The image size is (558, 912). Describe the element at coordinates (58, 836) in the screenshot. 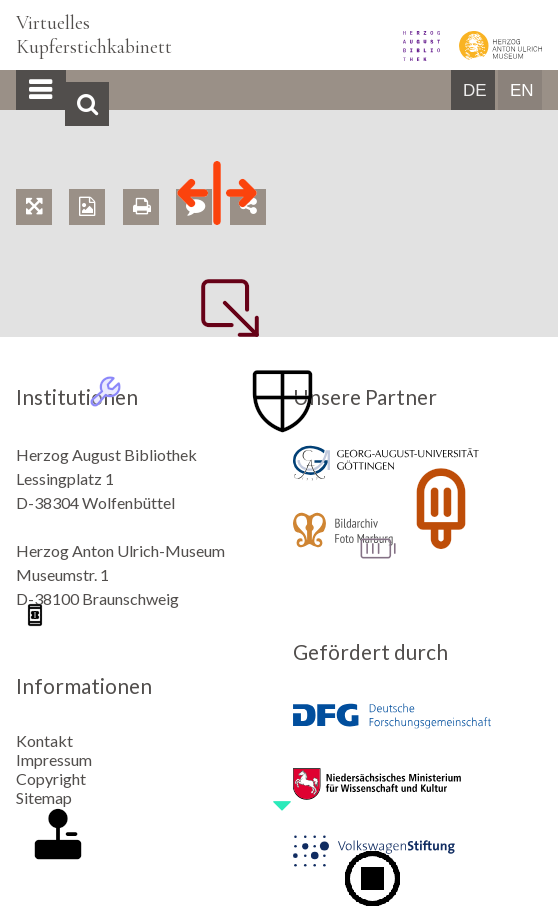

I see `access game controls or gaming settings` at that location.